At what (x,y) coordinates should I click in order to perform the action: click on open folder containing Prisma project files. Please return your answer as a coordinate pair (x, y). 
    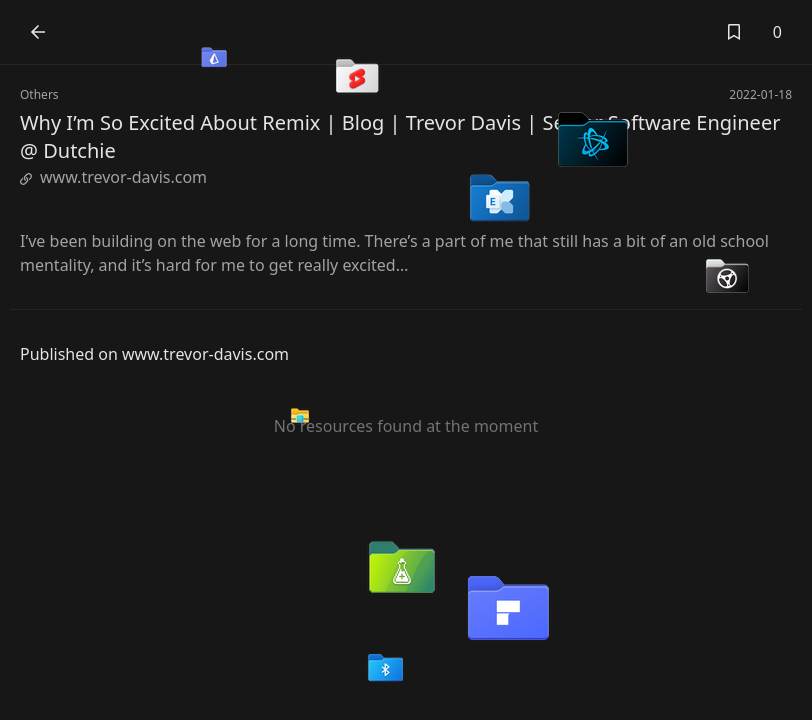
    Looking at the image, I should click on (214, 58).